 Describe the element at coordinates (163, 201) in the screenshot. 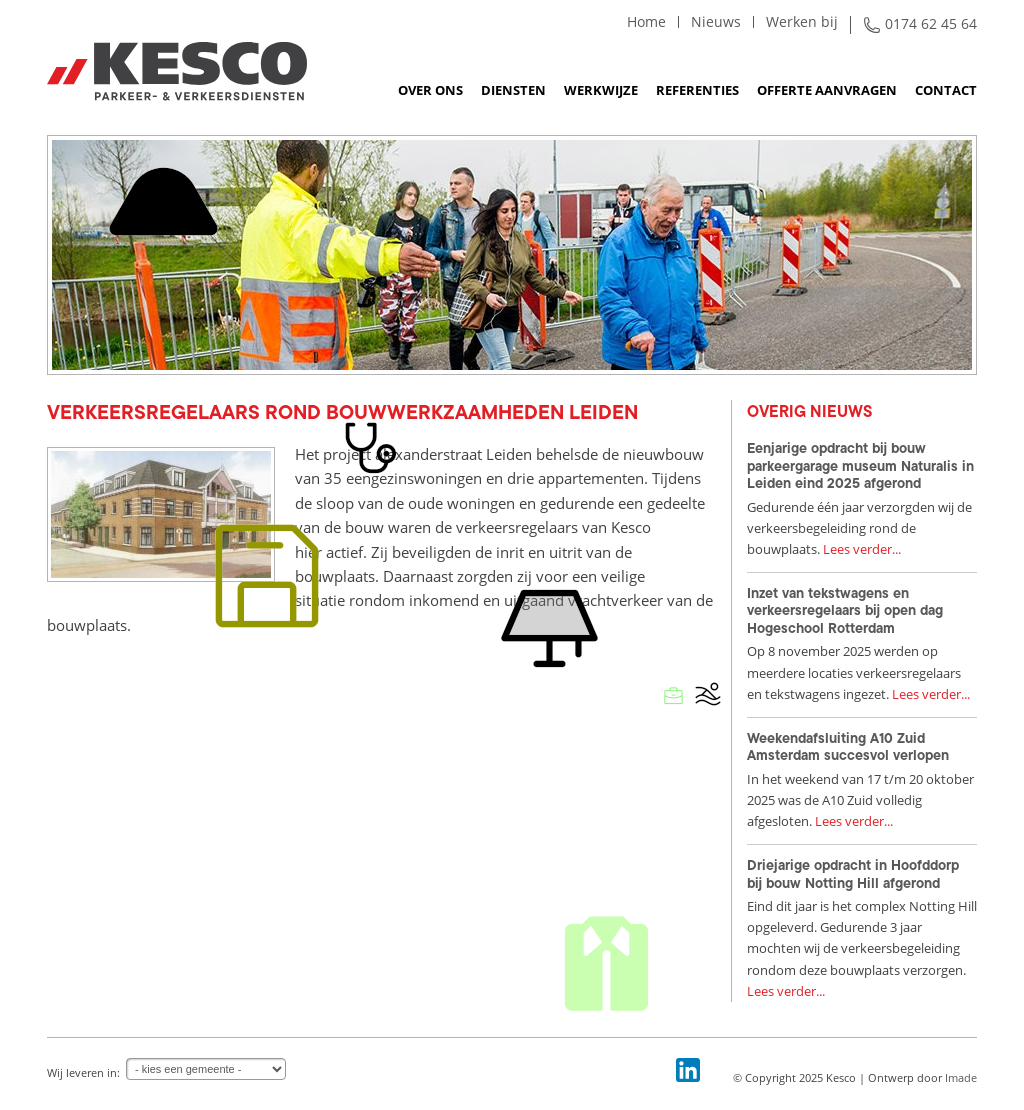

I see `indicates a mound or hill terrain feature` at that location.